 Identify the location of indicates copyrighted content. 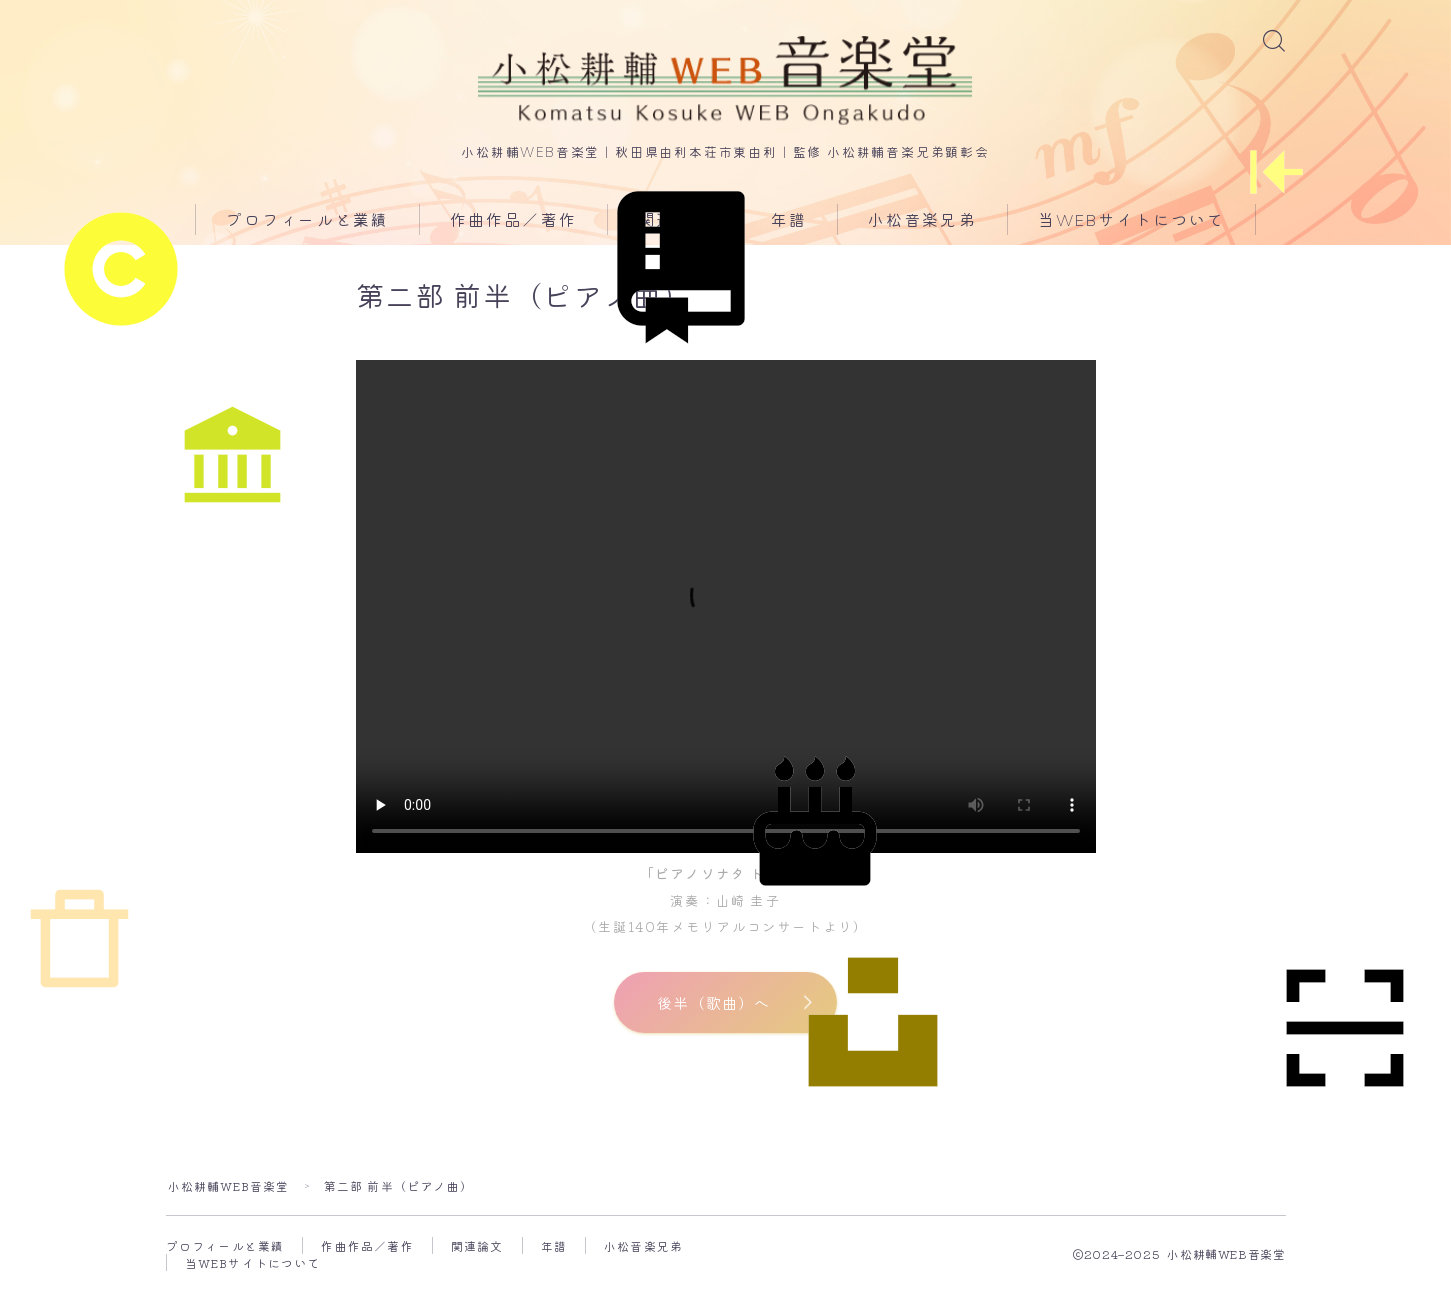
(121, 269).